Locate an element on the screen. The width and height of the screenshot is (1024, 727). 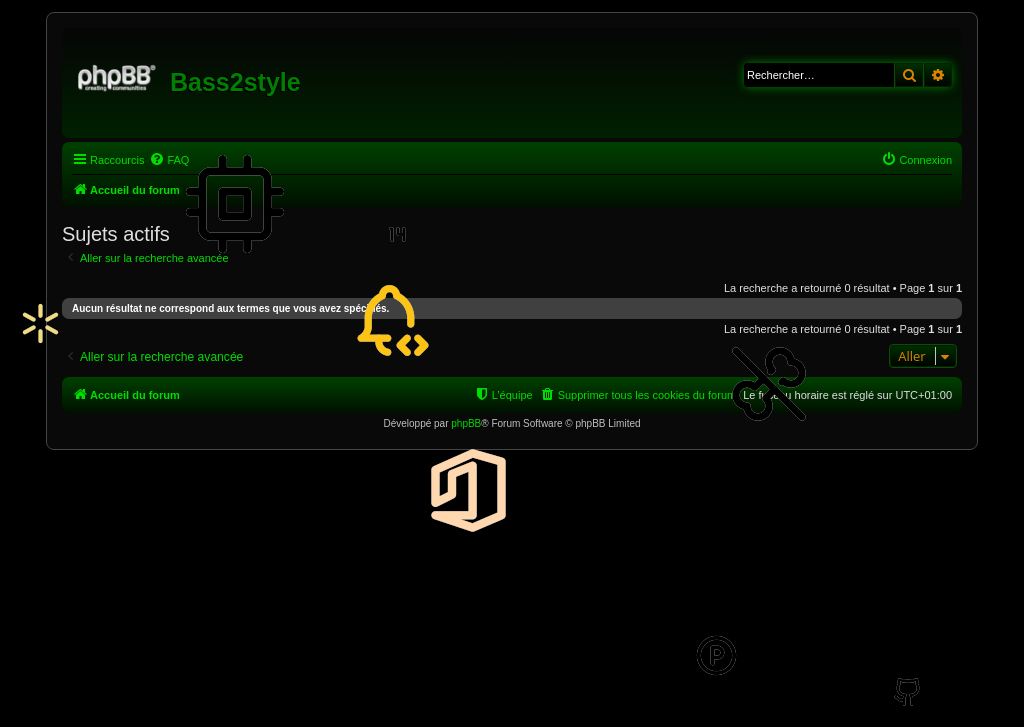
view project on github is located at coordinates (908, 692).